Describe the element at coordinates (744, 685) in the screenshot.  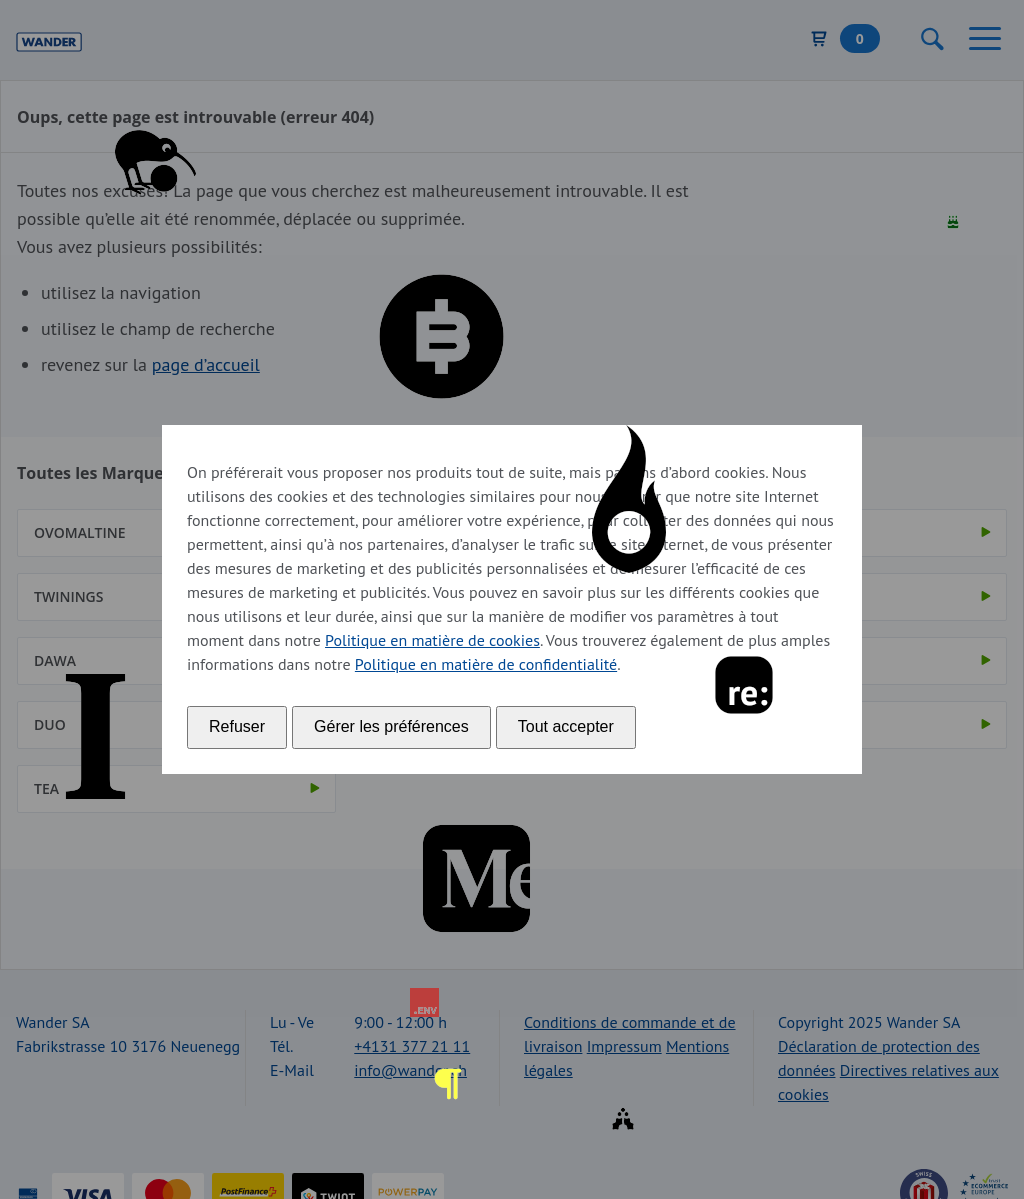
I see `replyd app logo` at that location.